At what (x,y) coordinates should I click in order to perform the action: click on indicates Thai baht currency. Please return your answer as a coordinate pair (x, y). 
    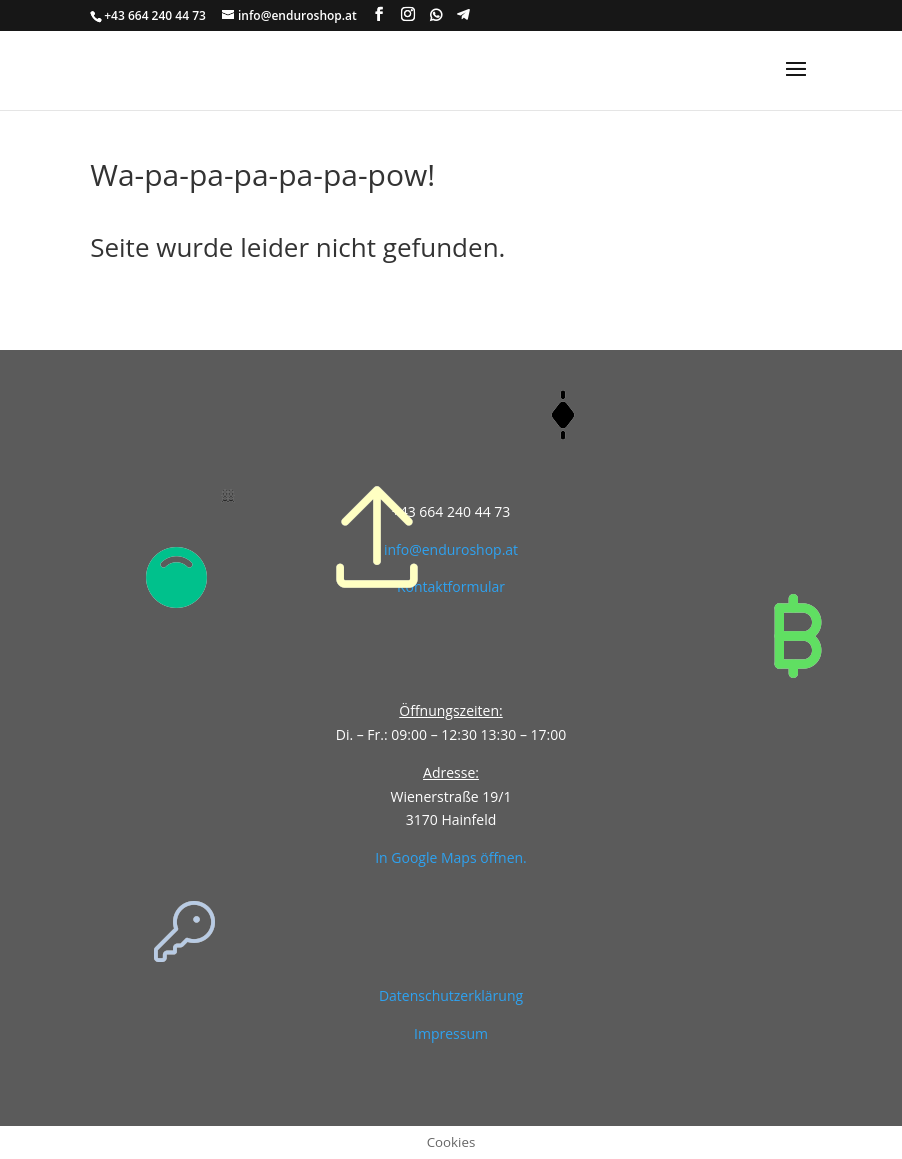
    Looking at the image, I should click on (798, 636).